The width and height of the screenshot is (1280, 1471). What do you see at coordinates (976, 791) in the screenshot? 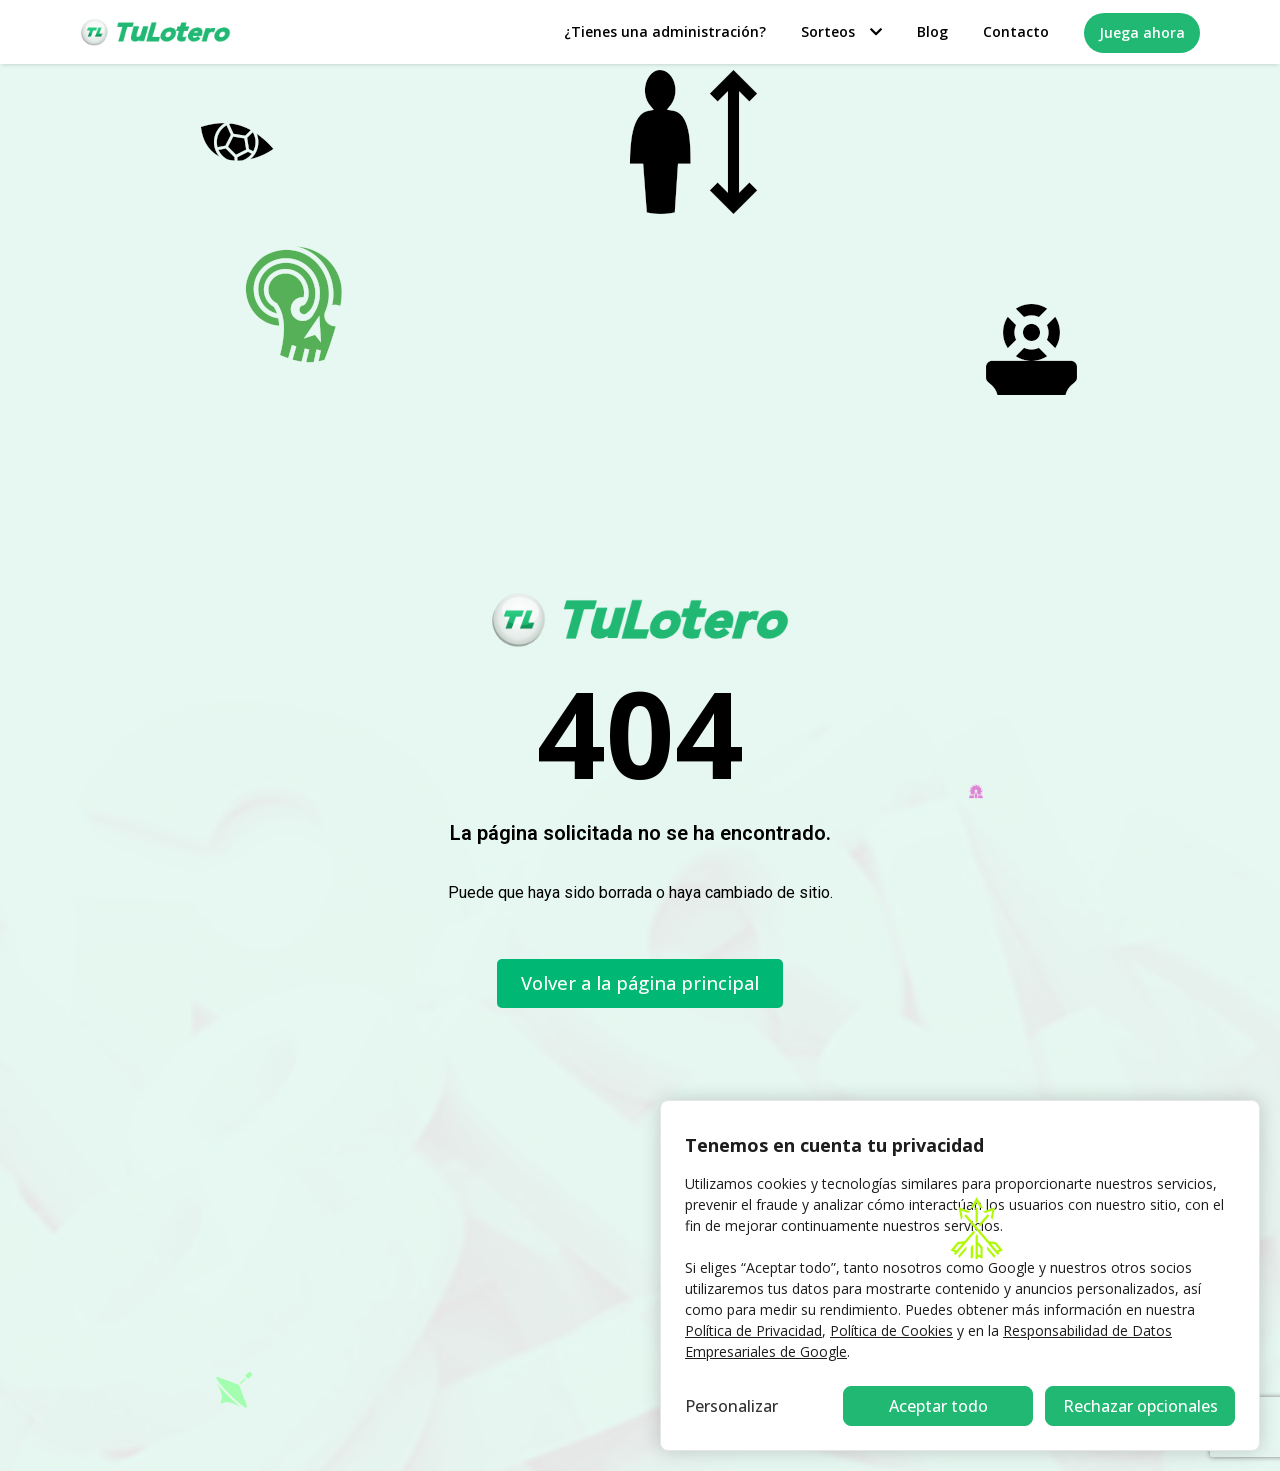
I see `sawmill or lumber processing facility` at bounding box center [976, 791].